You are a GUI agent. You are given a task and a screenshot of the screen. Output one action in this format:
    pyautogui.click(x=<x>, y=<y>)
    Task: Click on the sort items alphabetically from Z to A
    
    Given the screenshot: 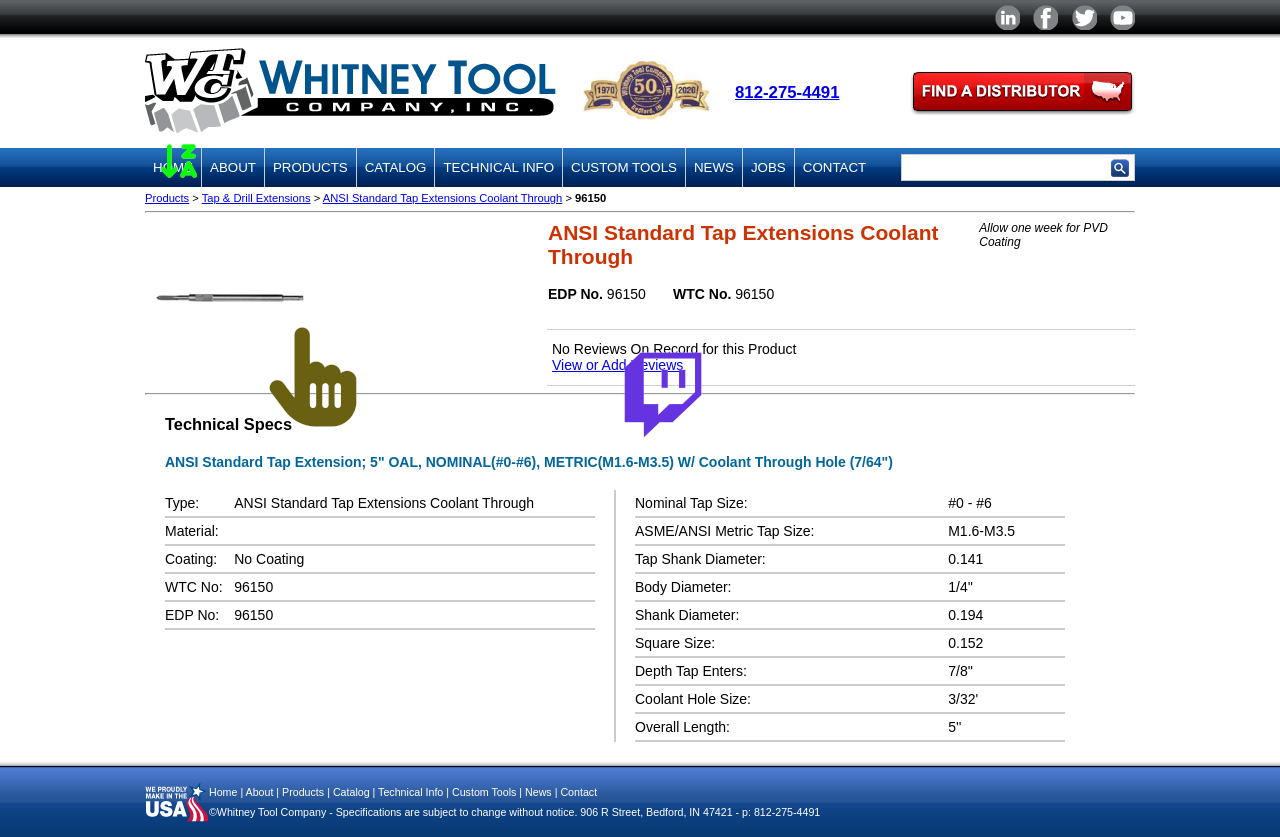 What is the action you would take?
    pyautogui.click(x=179, y=161)
    